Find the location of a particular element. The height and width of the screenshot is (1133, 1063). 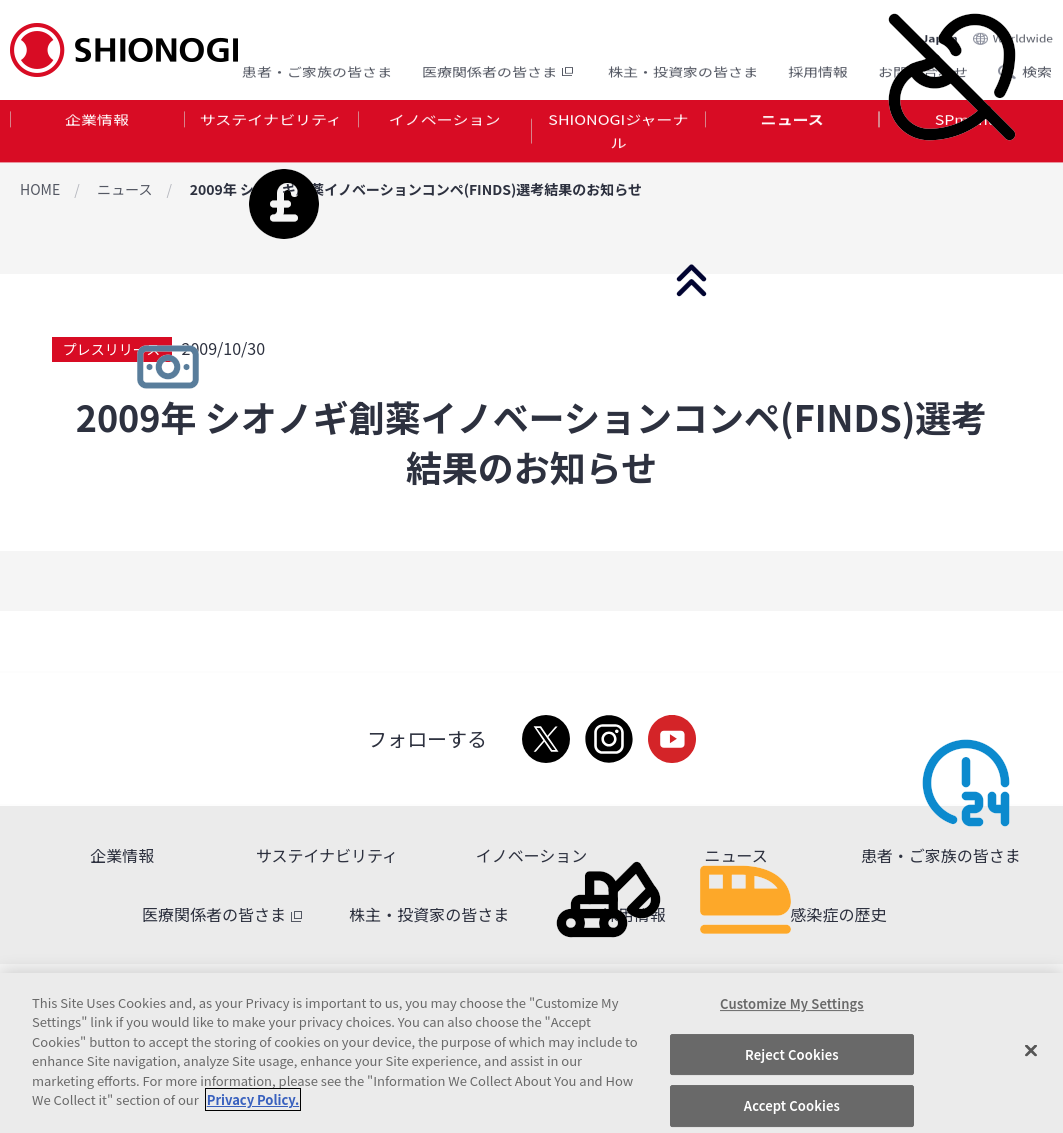

scroll to top of page is located at coordinates (691, 281).